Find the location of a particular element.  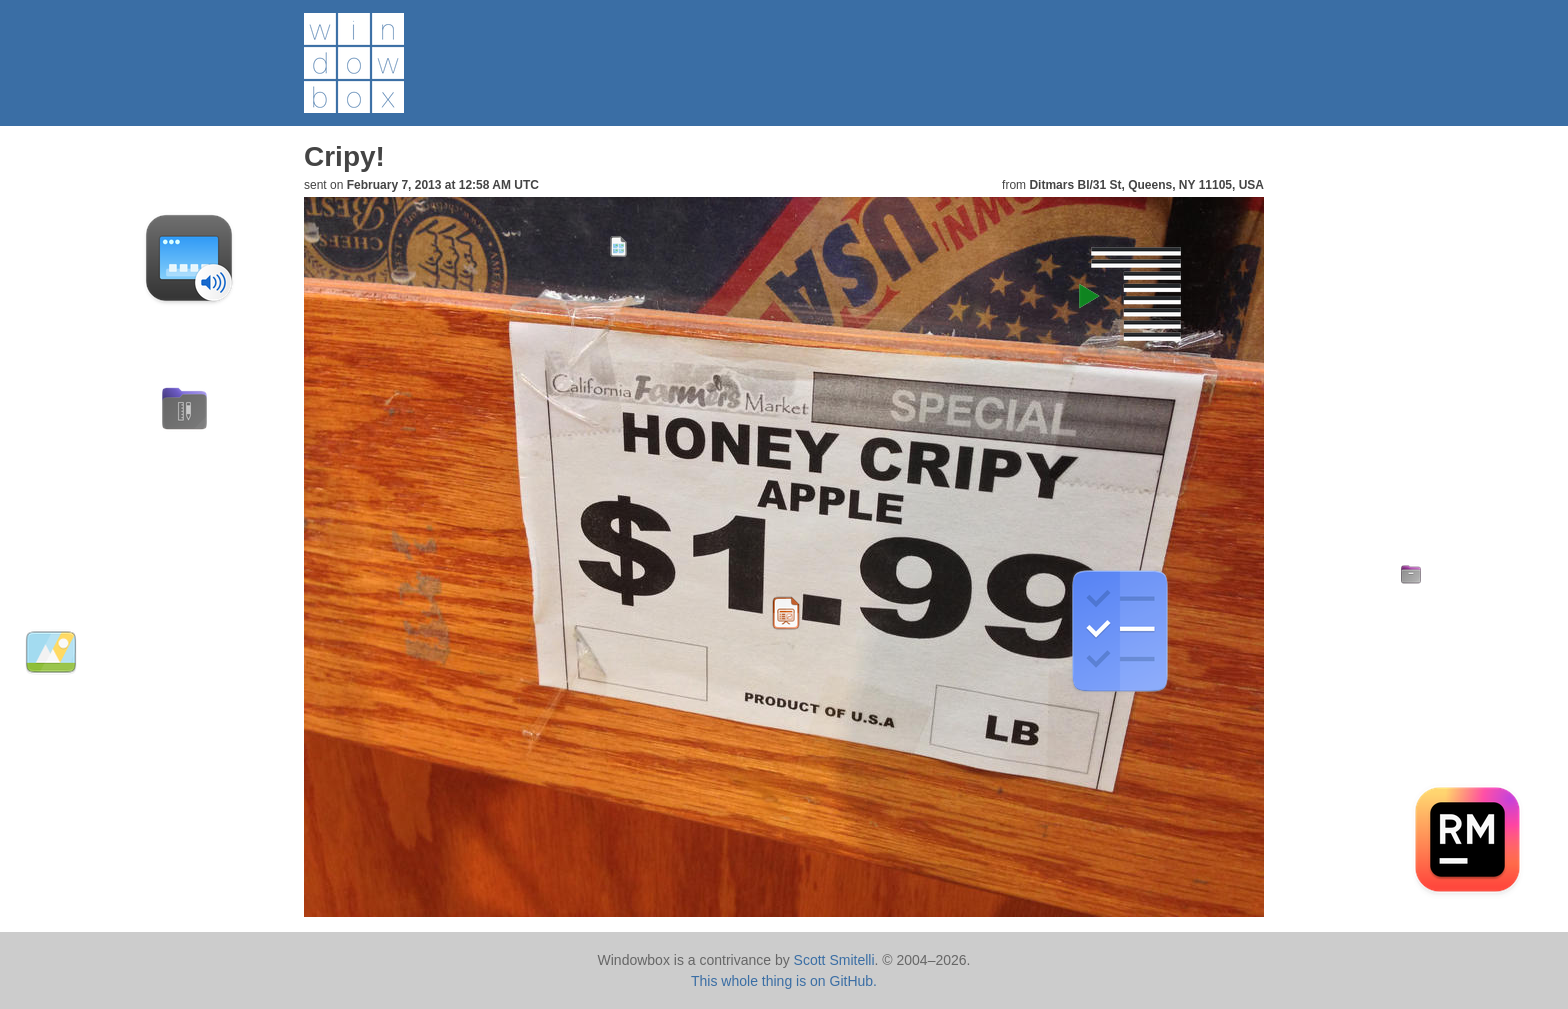

increase text indentation is located at coordinates (1132, 294).